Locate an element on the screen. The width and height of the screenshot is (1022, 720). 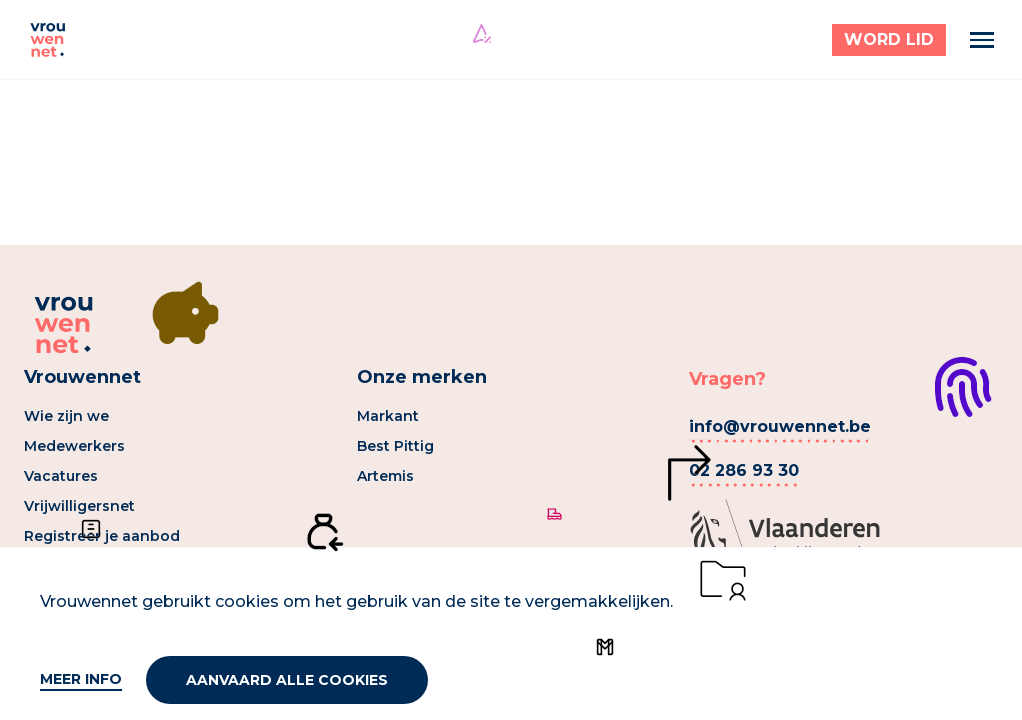
access savings or piggy bank feature is located at coordinates (185, 314).